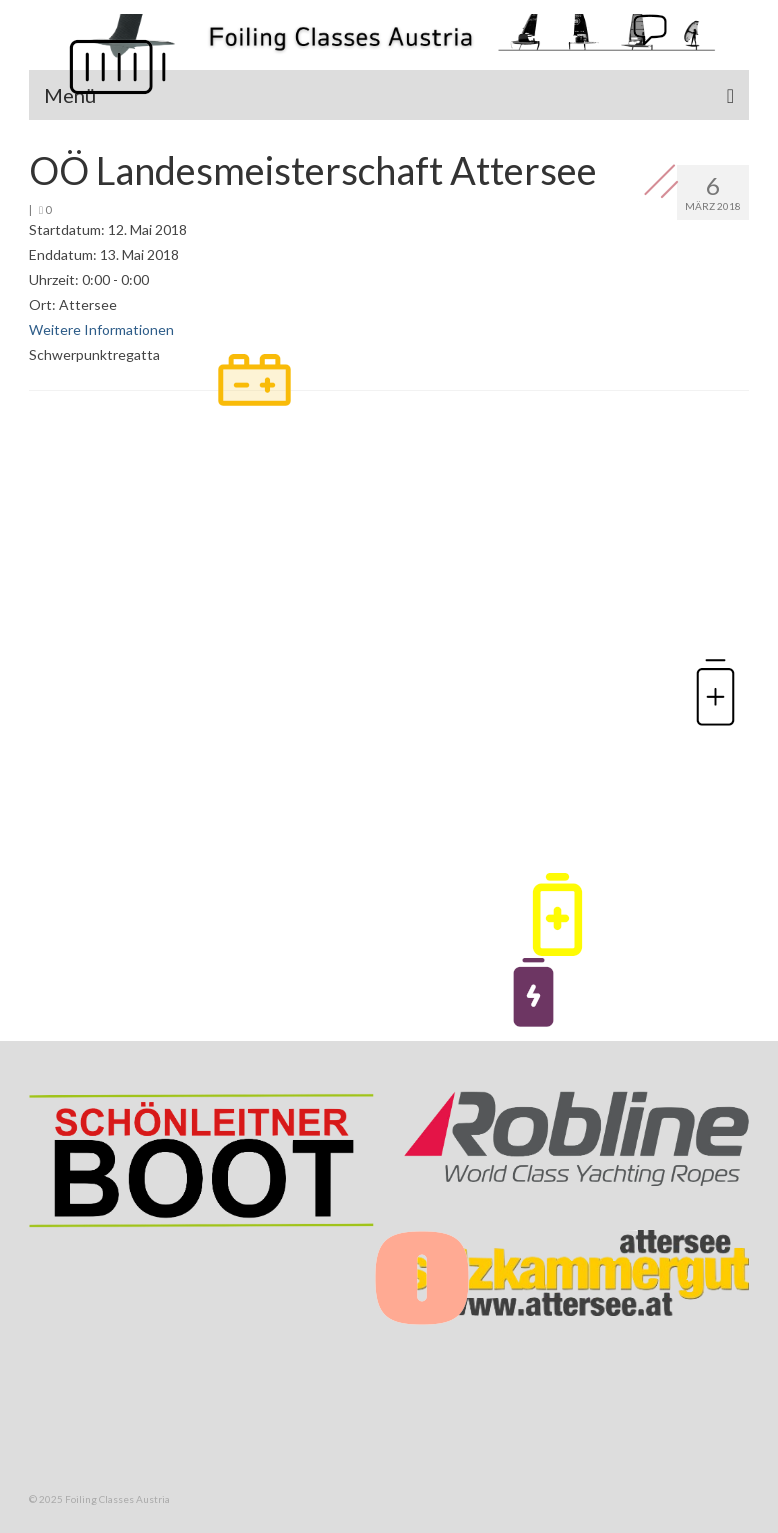  What do you see at coordinates (662, 182) in the screenshot?
I see `indicates signal strength or connectivity level` at bounding box center [662, 182].